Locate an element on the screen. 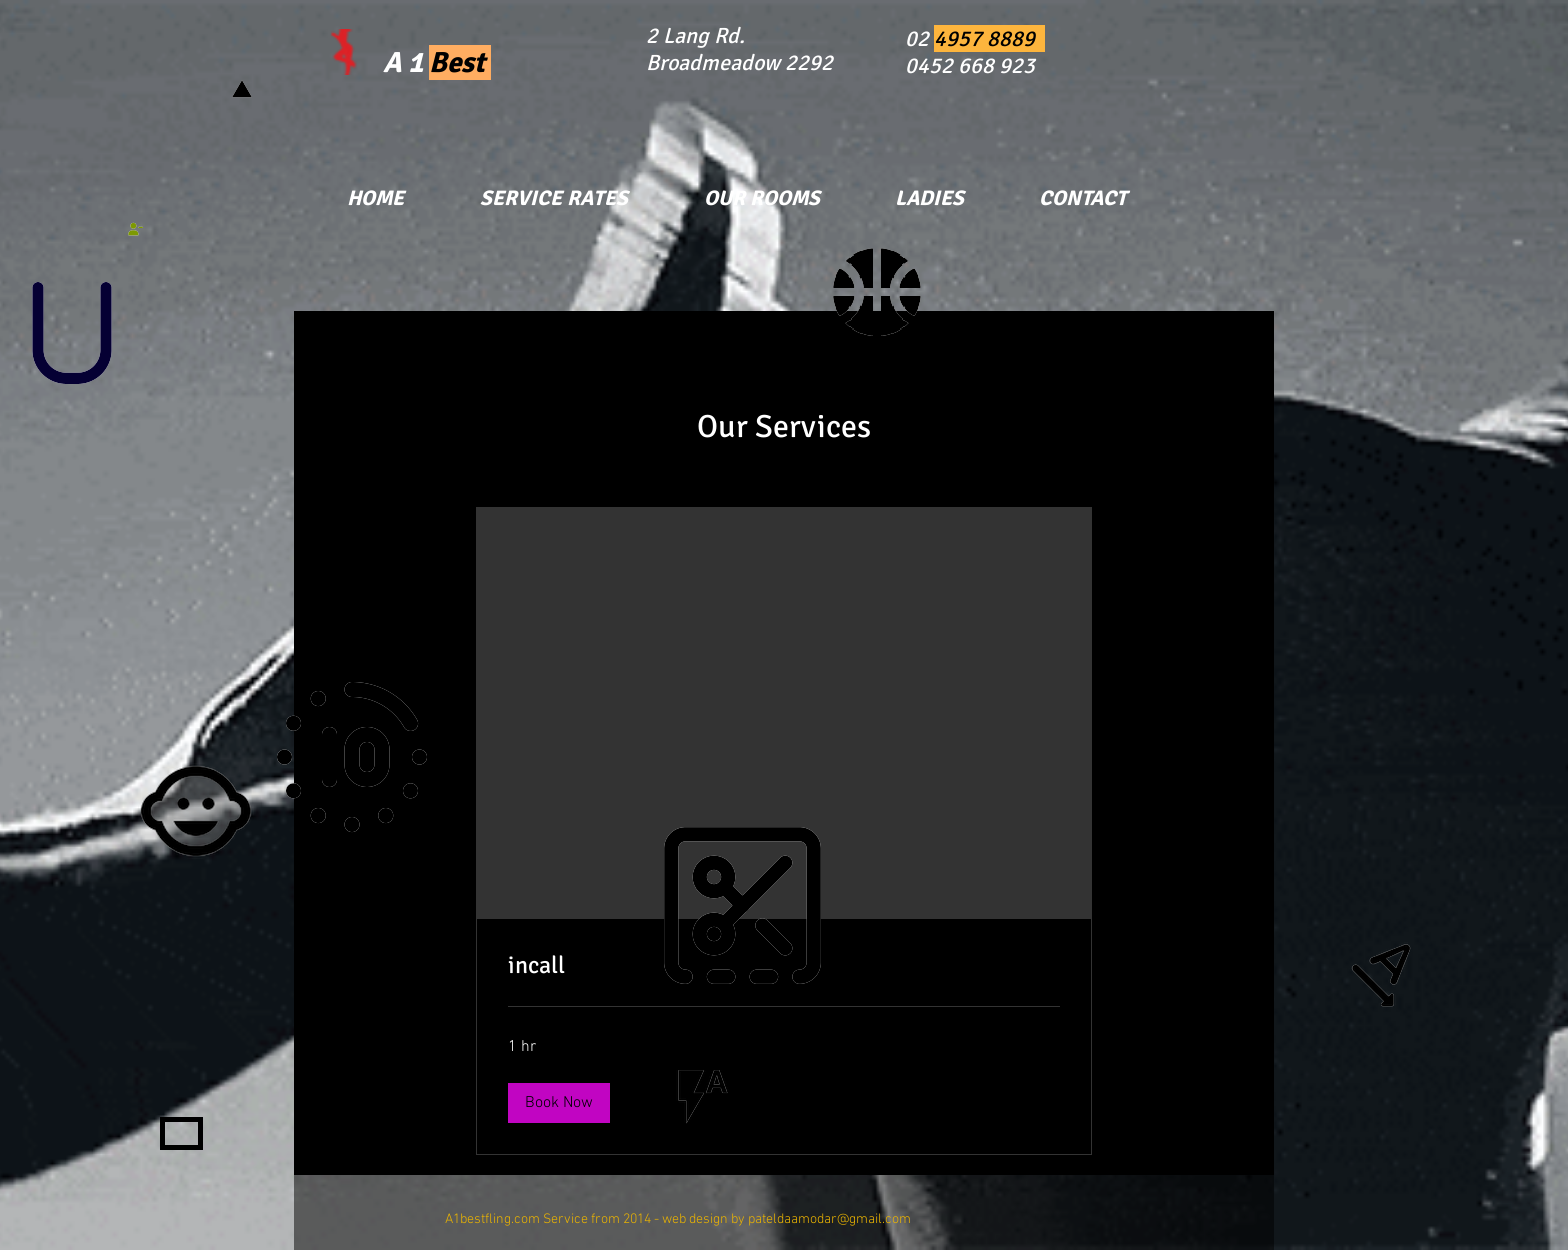 This screenshot has width=1568, height=1250. crop image to 5:4 aspect ratio is located at coordinates (181, 1133).